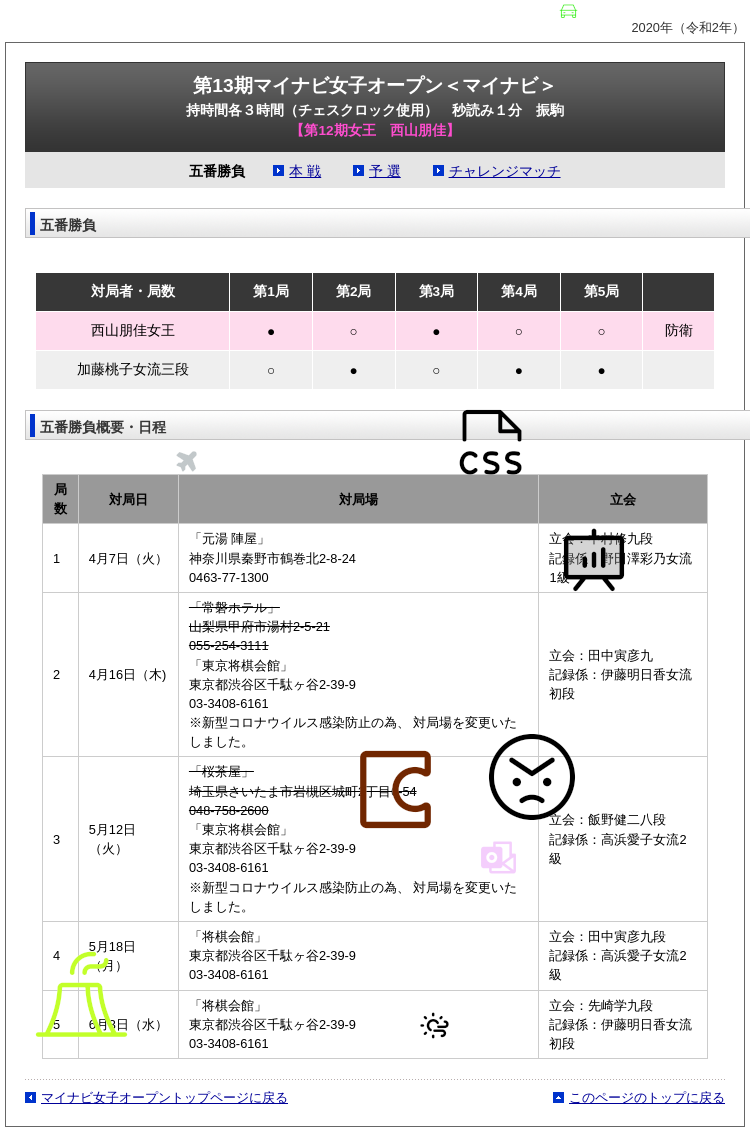  Describe the element at coordinates (395, 789) in the screenshot. I see `open coda document` at that location.